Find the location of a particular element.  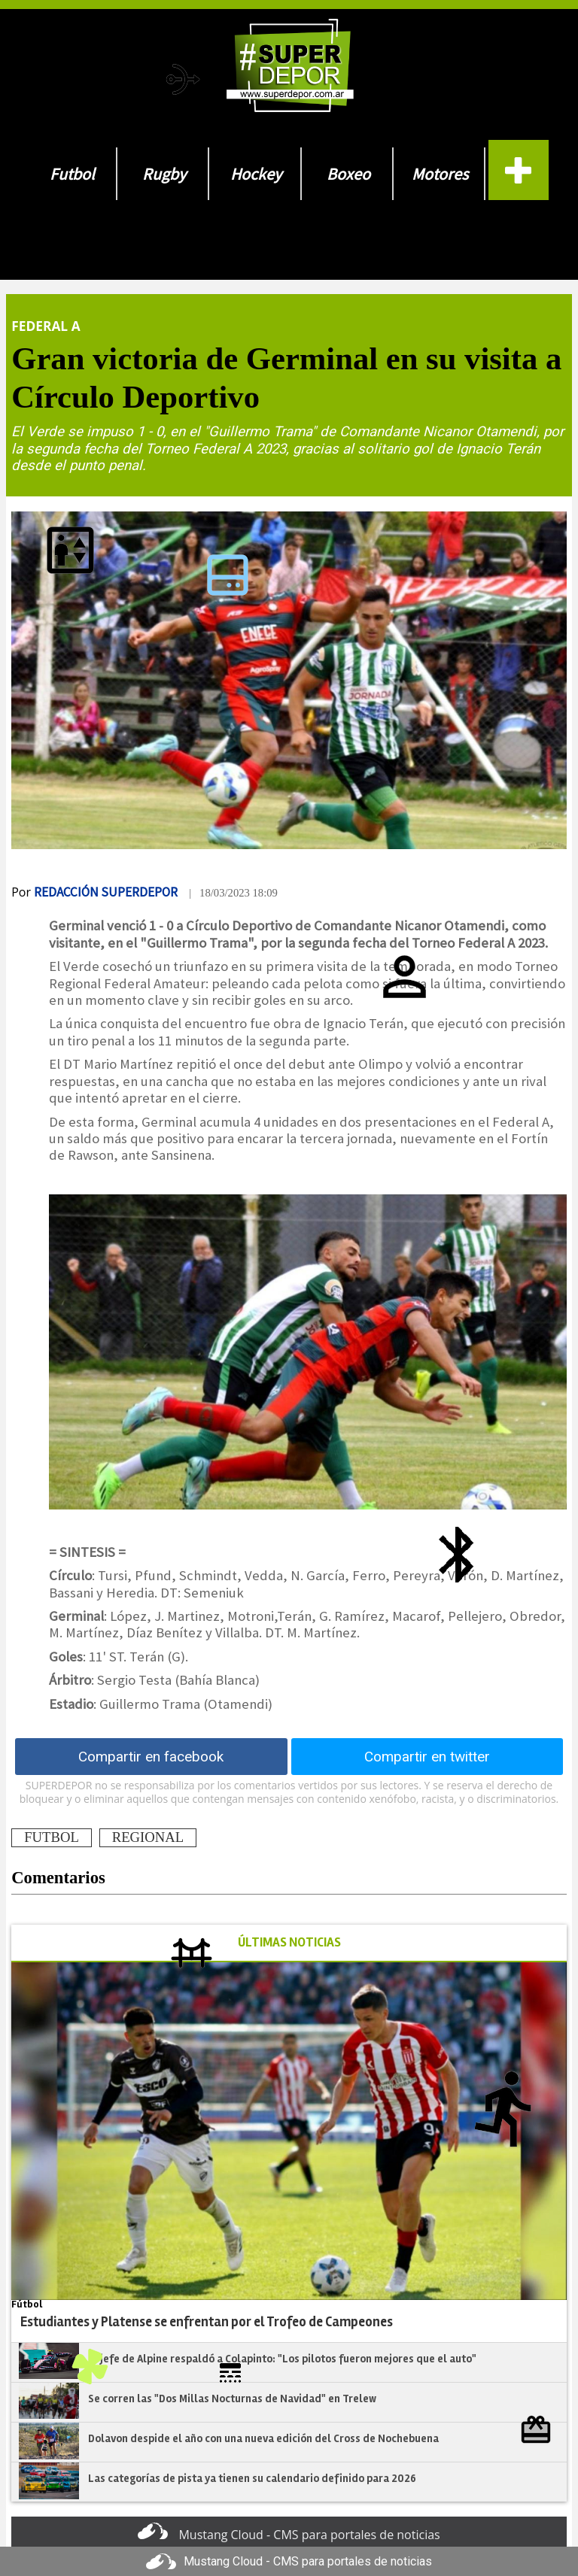

network address translation settings is located at coordinates (183, 79).